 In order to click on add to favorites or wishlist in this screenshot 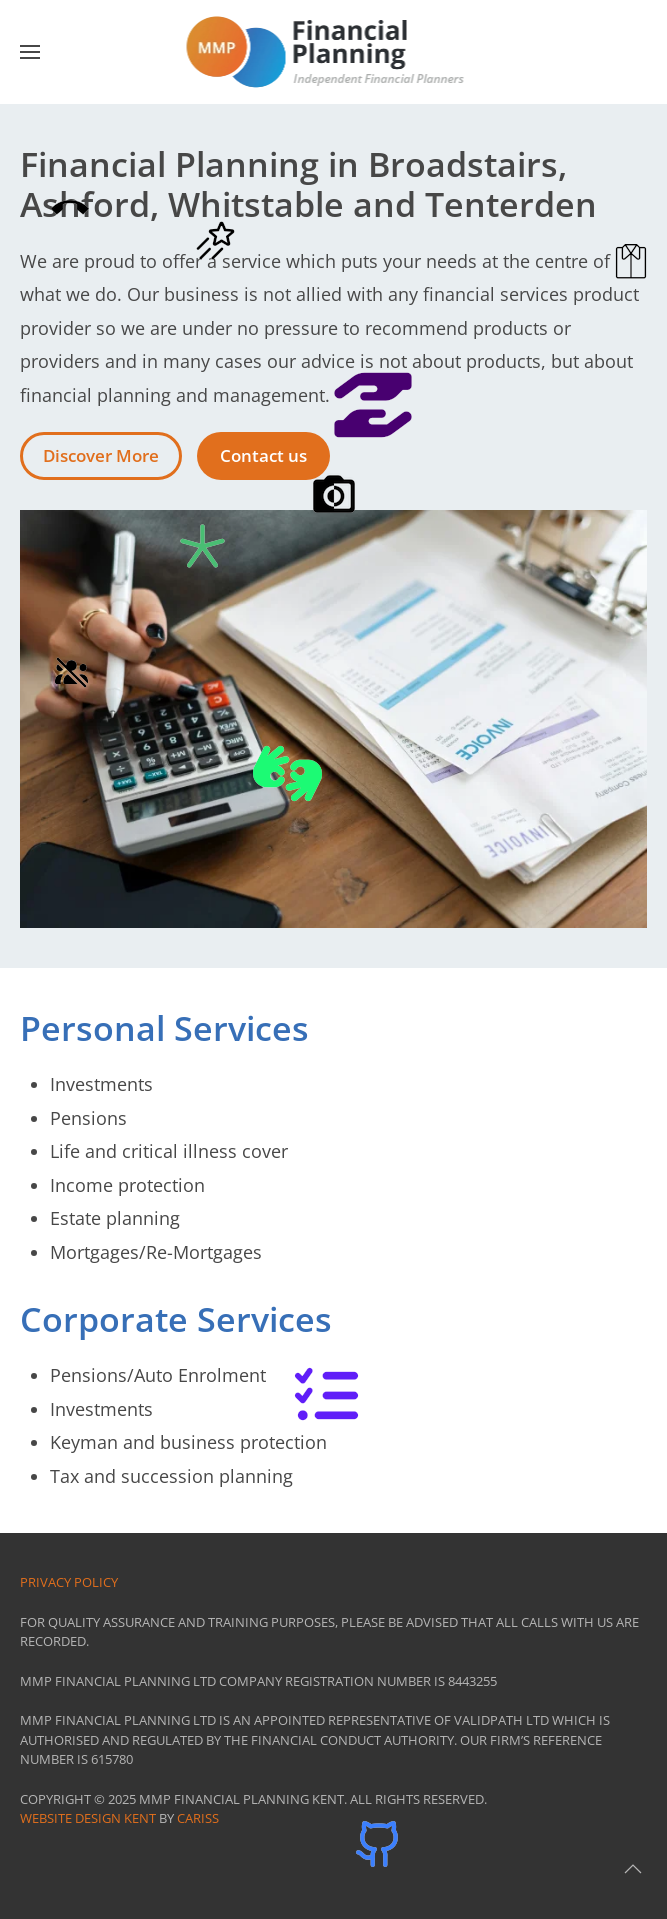, I will do `click(215, 240)`.